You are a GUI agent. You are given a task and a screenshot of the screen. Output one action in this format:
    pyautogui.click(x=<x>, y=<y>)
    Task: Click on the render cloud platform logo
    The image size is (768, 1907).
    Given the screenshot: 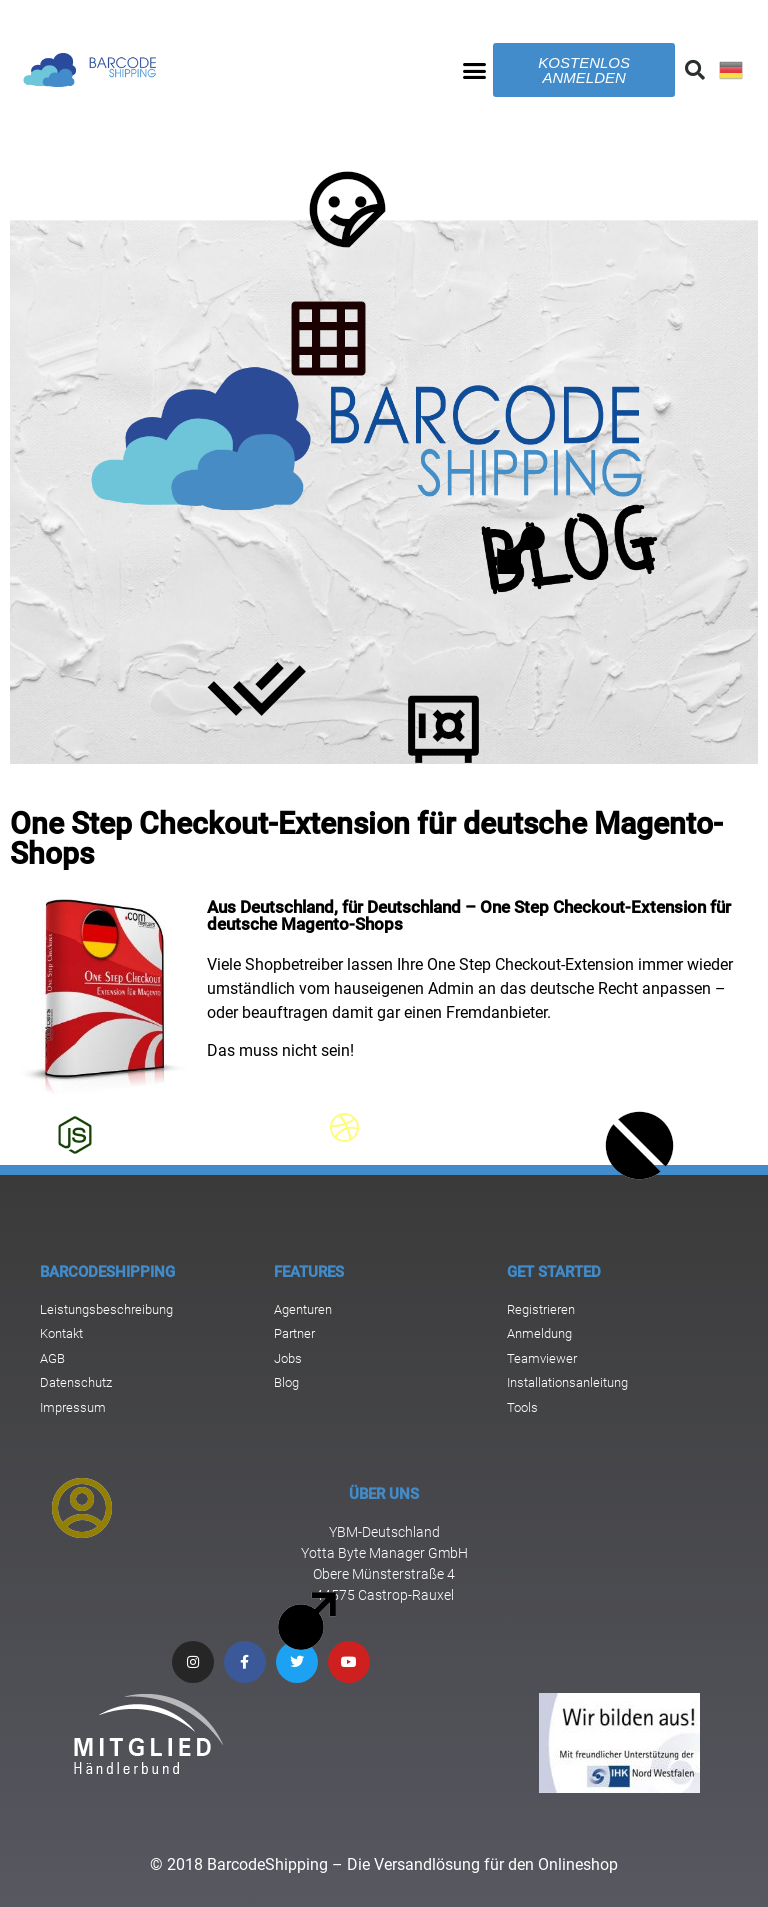 What is the action you would take?
    pyautogui.click(x=521, y=550)
    